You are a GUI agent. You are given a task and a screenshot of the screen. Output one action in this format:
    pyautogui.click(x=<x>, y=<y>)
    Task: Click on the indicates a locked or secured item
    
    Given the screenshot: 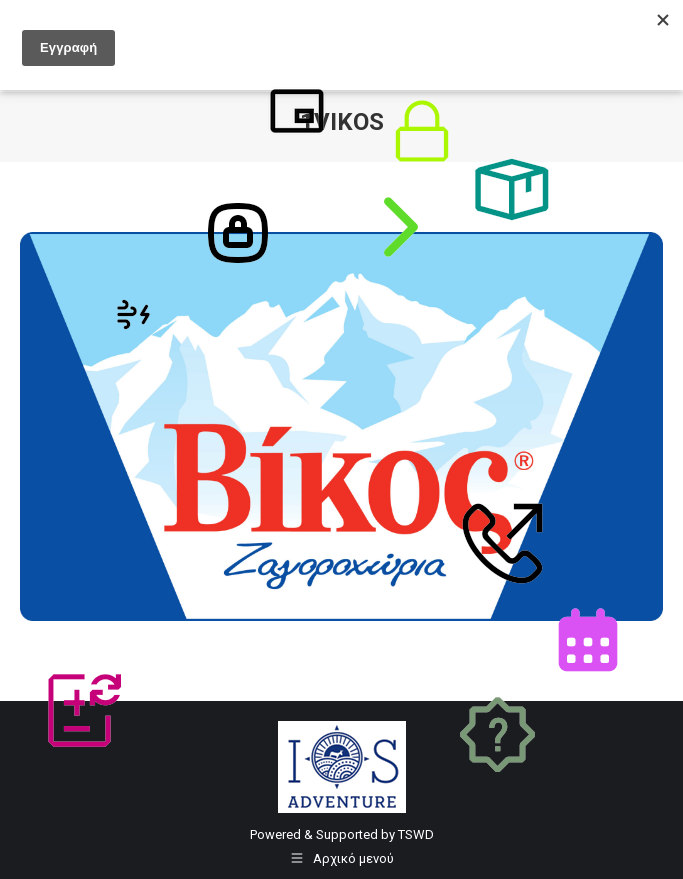 What is the action you would take?
    pyautogui.click(x=238, y=233)
    